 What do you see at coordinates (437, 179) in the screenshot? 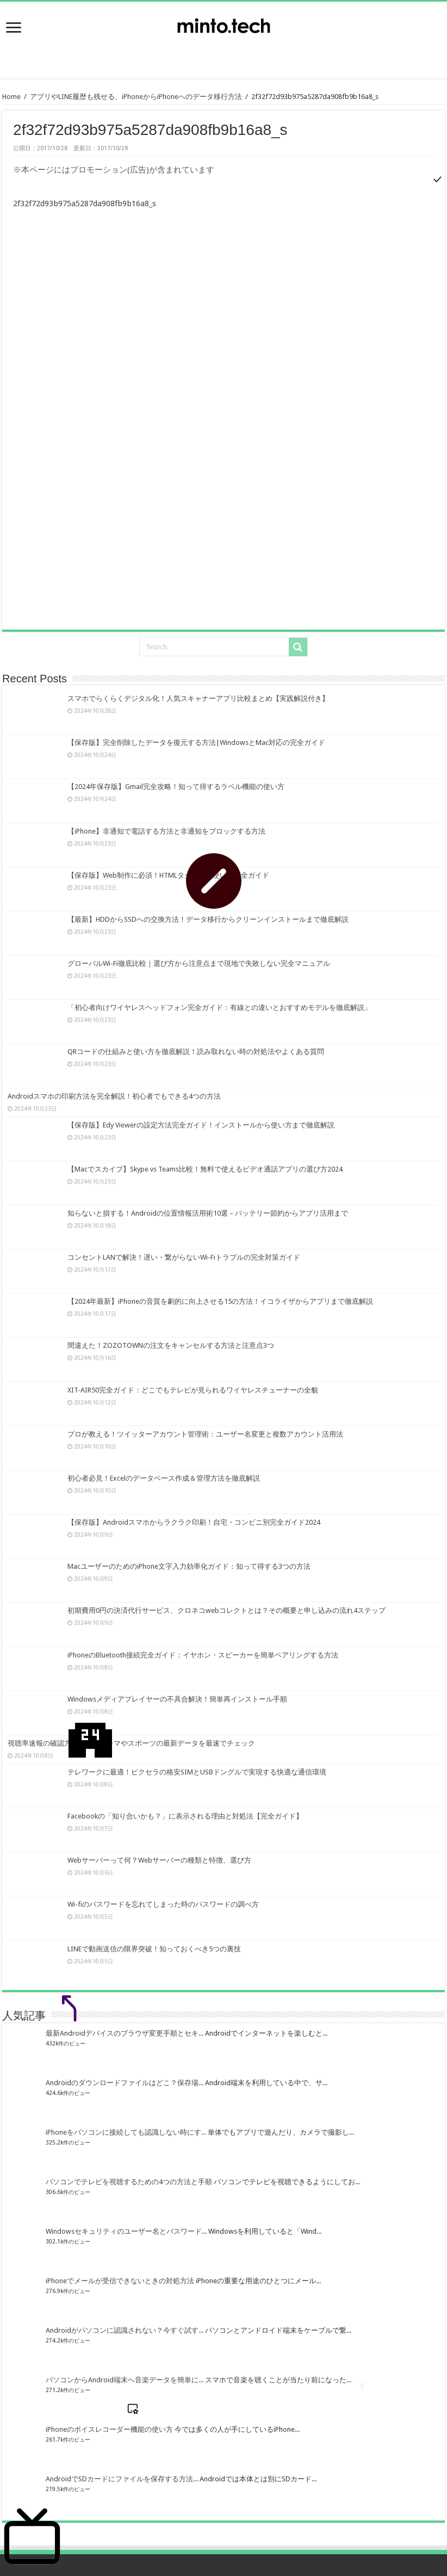
I see `confirm or submit an action` at bounding box center [437, 179].